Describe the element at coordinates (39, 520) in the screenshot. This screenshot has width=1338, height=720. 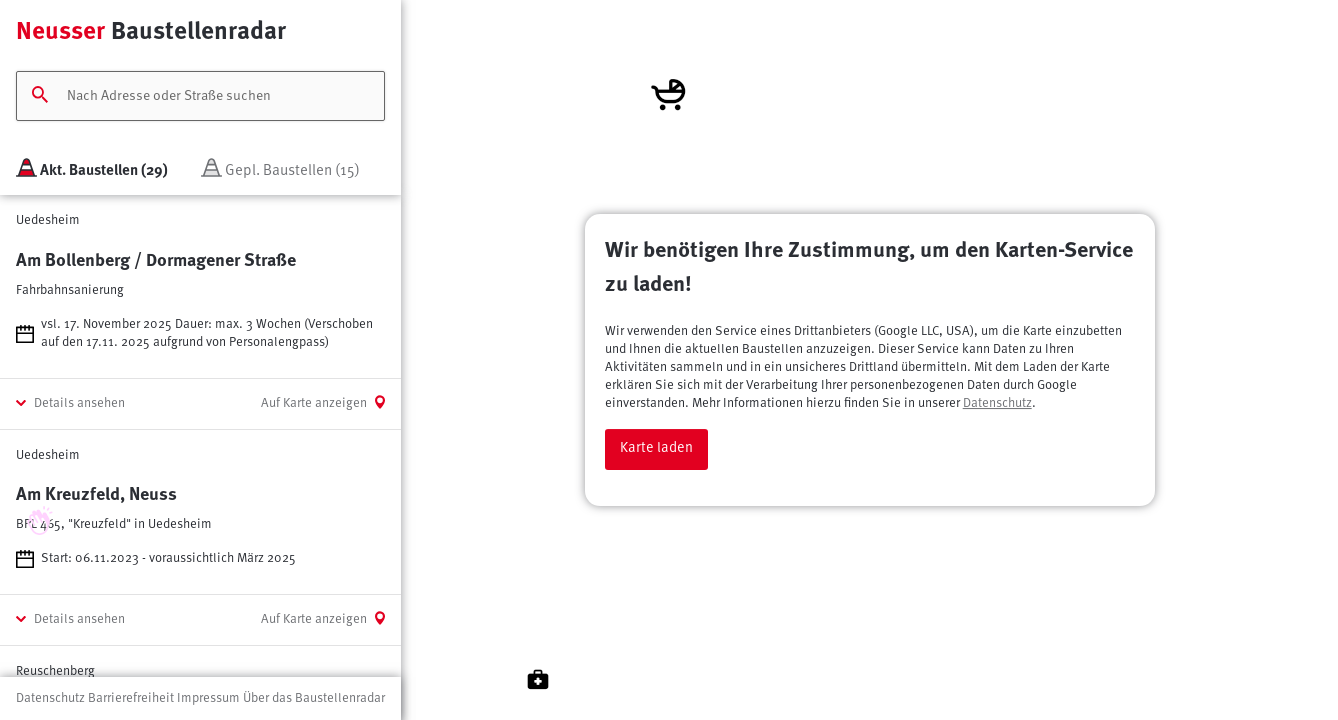
I see `applaud or react positively to content` at that location.